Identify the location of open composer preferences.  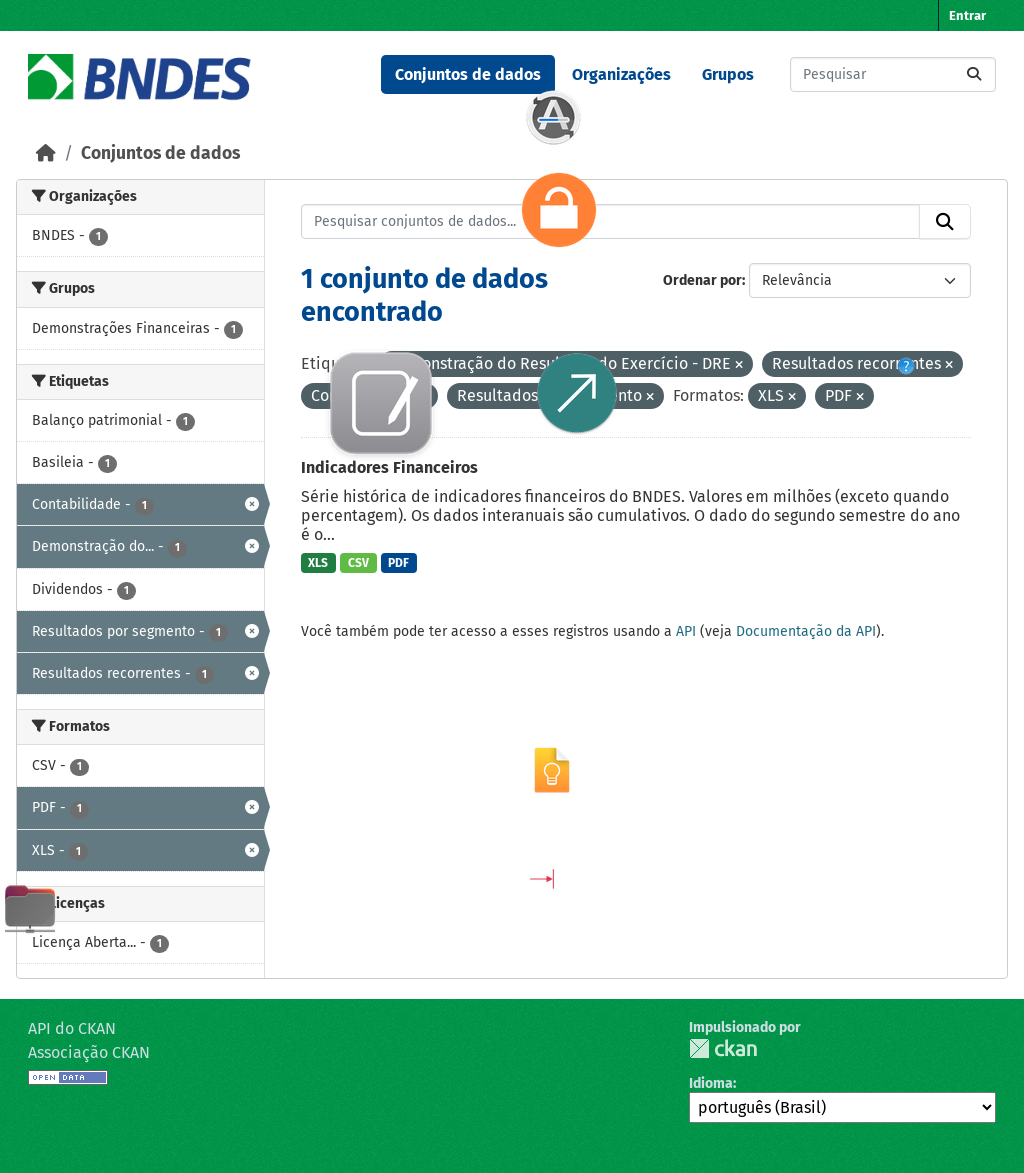
(381, 405).